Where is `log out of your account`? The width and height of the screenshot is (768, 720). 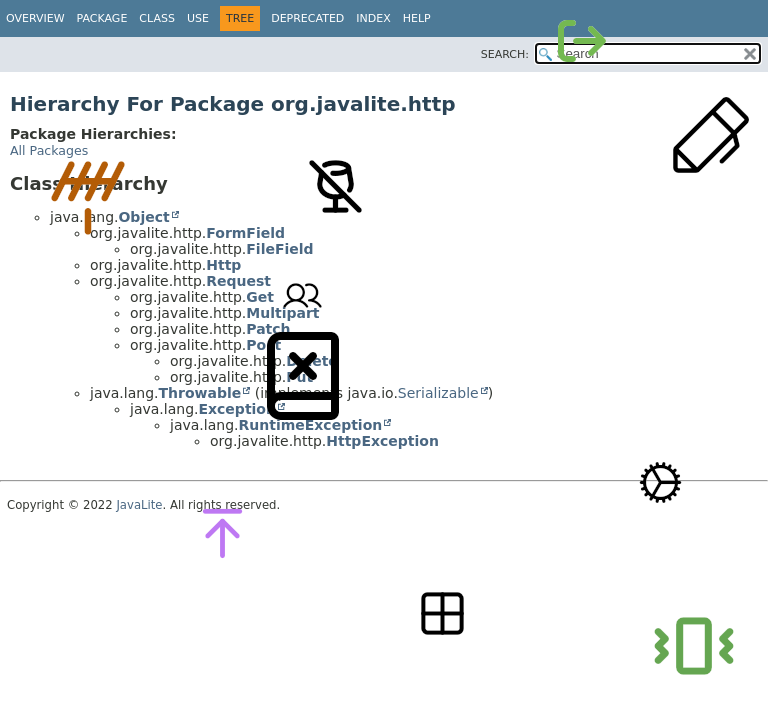
log out of your account is located at coordinates (582, 41).